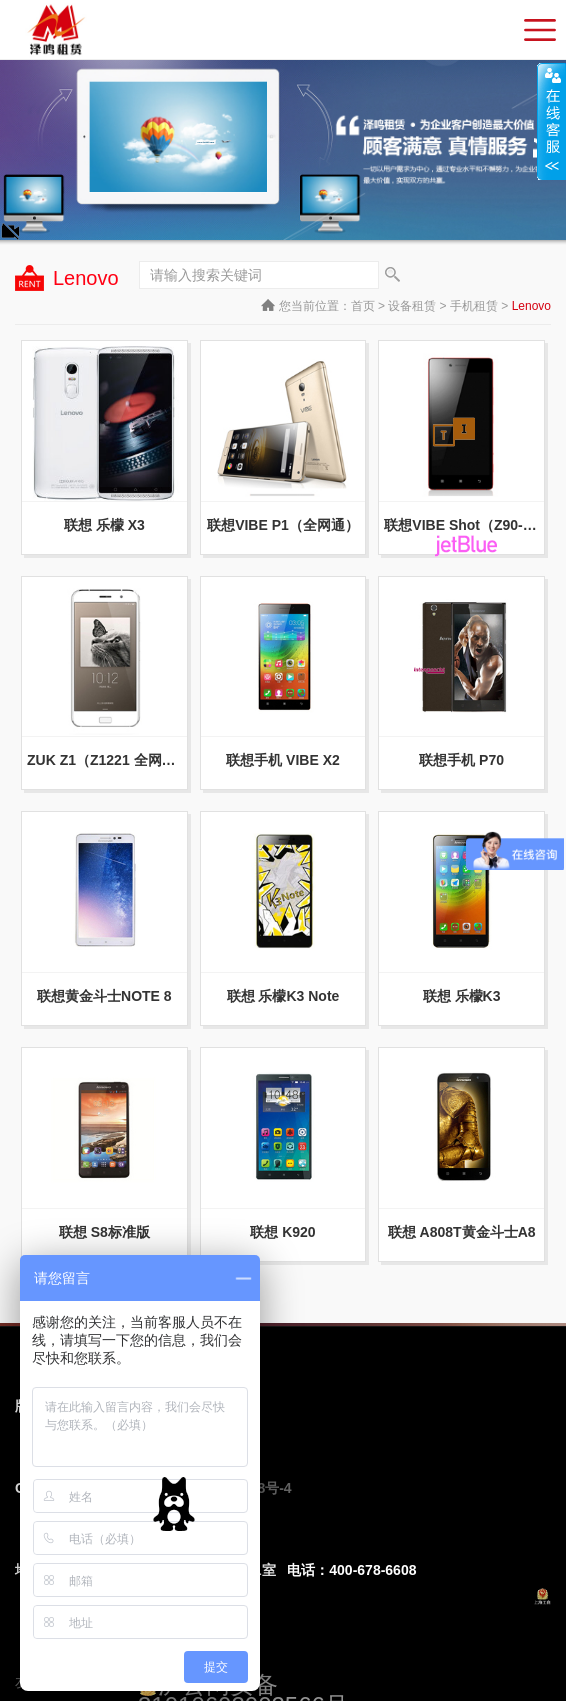 The width and height of the screenshot is (566, 1701). Describe the element at coordinates (466, 546) in the screenshot. I see `access JetBlue airline services` at that location.